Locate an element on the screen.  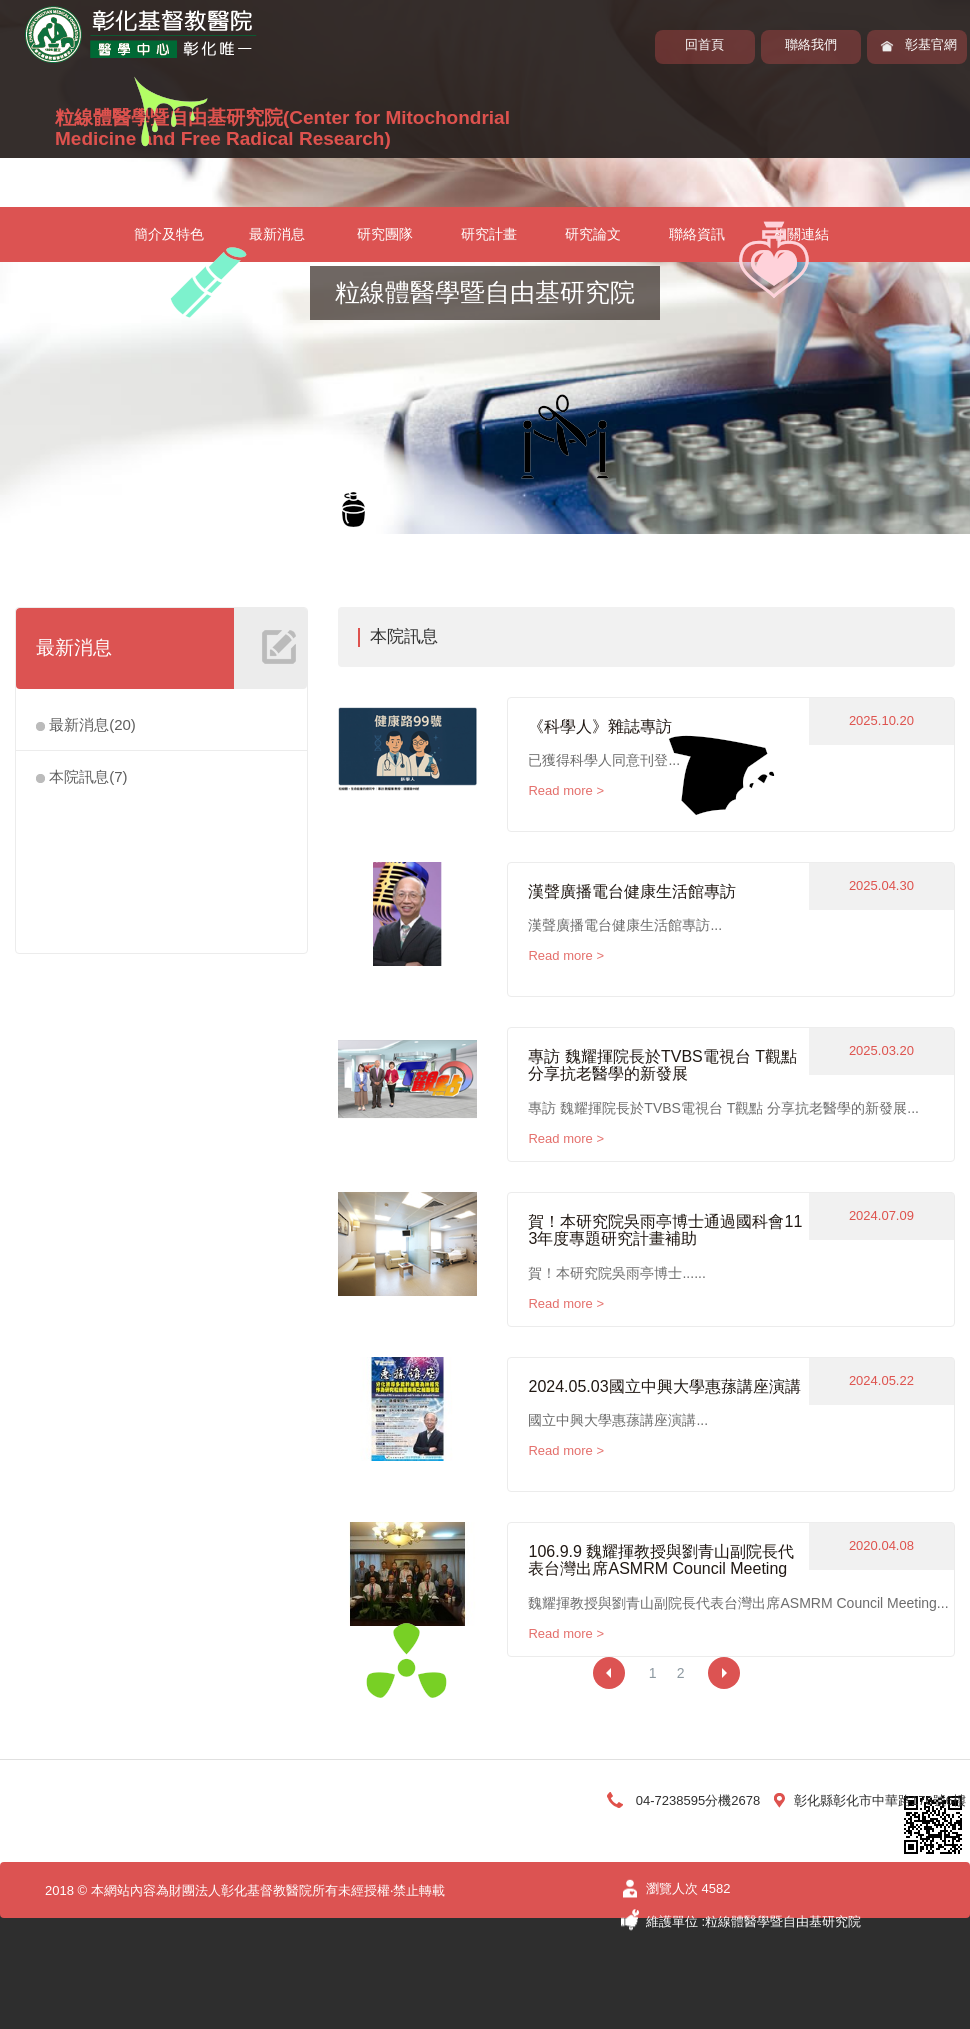
indicates bleeding or wound status effect in a game is located at coordinates (171, 110).